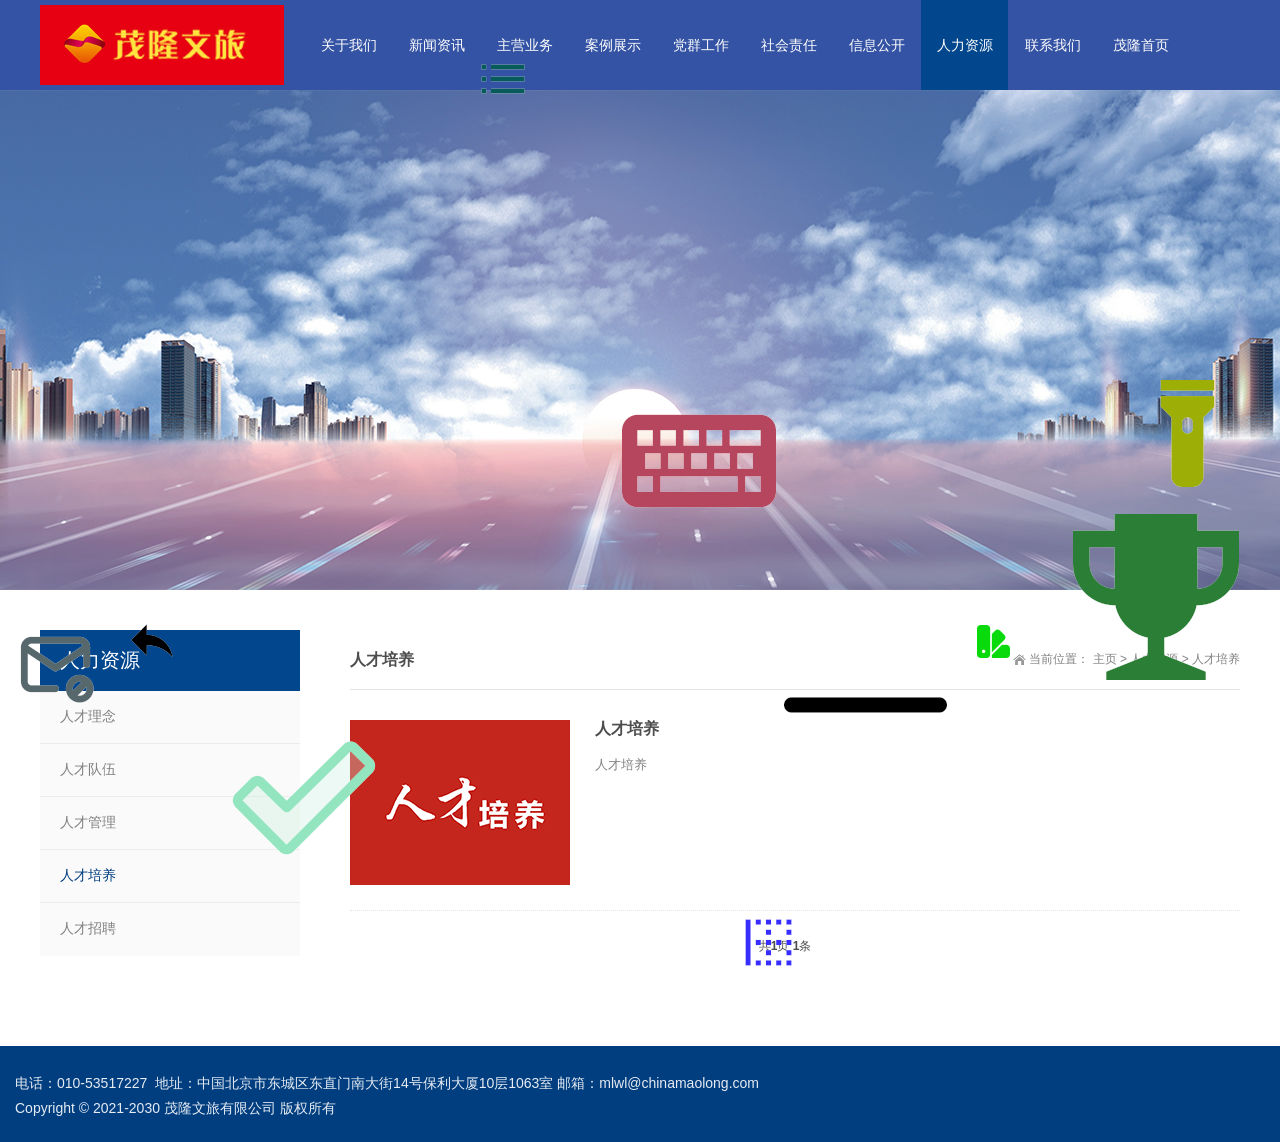 Image resolution: width=1280 pixels, height=1142 pixels. I want to click on open the on-screen keyboard, so click(699, 461).